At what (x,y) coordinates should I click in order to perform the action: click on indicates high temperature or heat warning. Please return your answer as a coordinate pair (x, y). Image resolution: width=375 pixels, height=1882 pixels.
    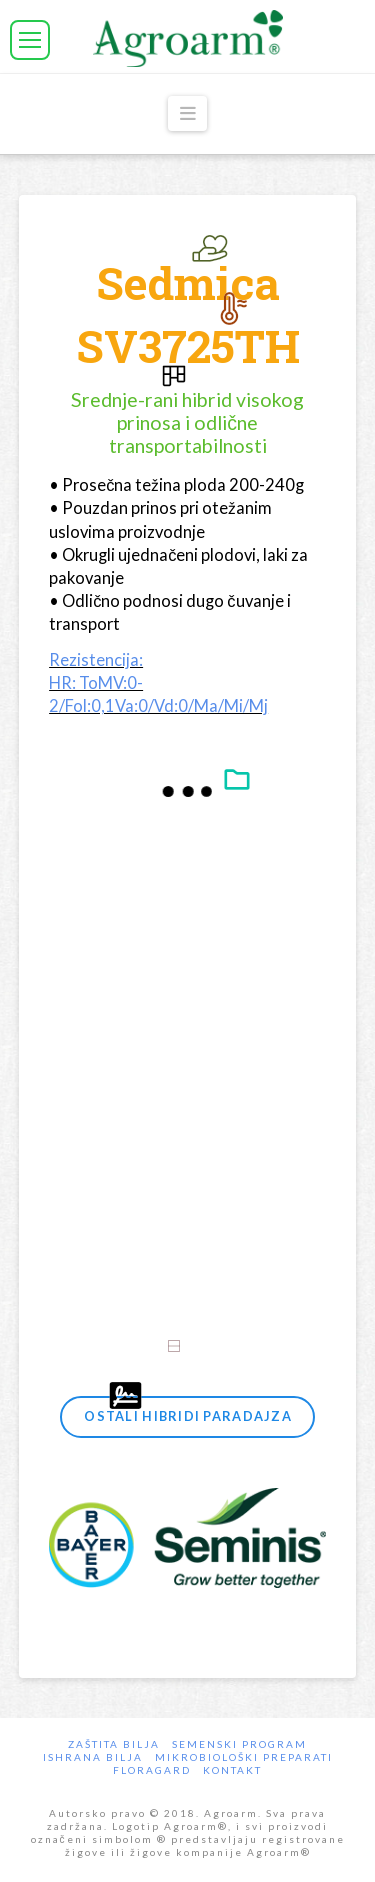
    Looking at the image, I should click on (230, 308).